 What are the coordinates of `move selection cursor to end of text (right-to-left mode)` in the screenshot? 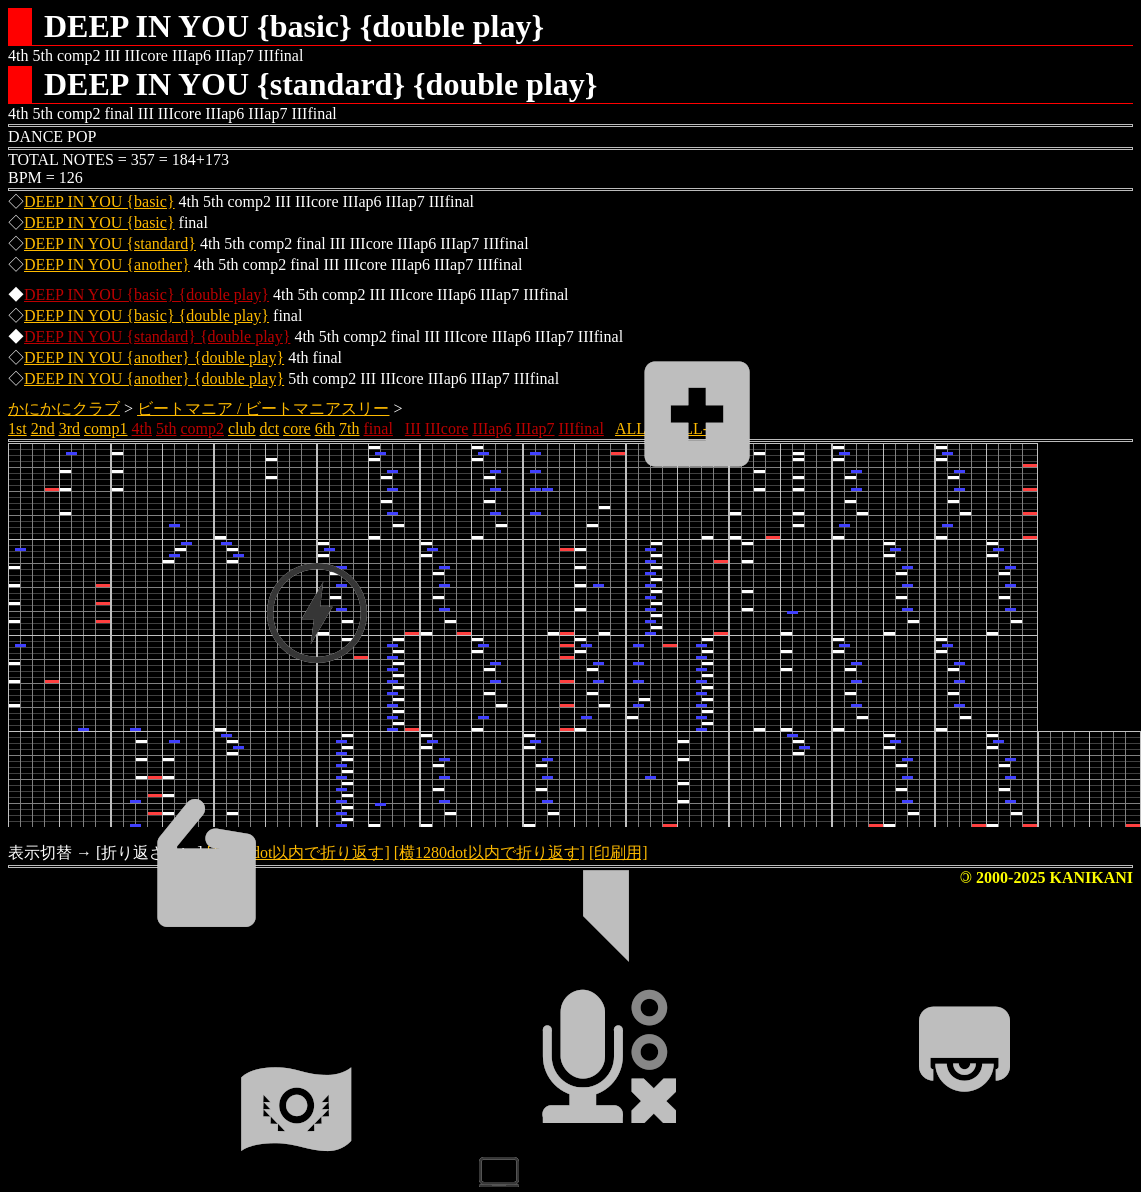 It's located at (606, 916).